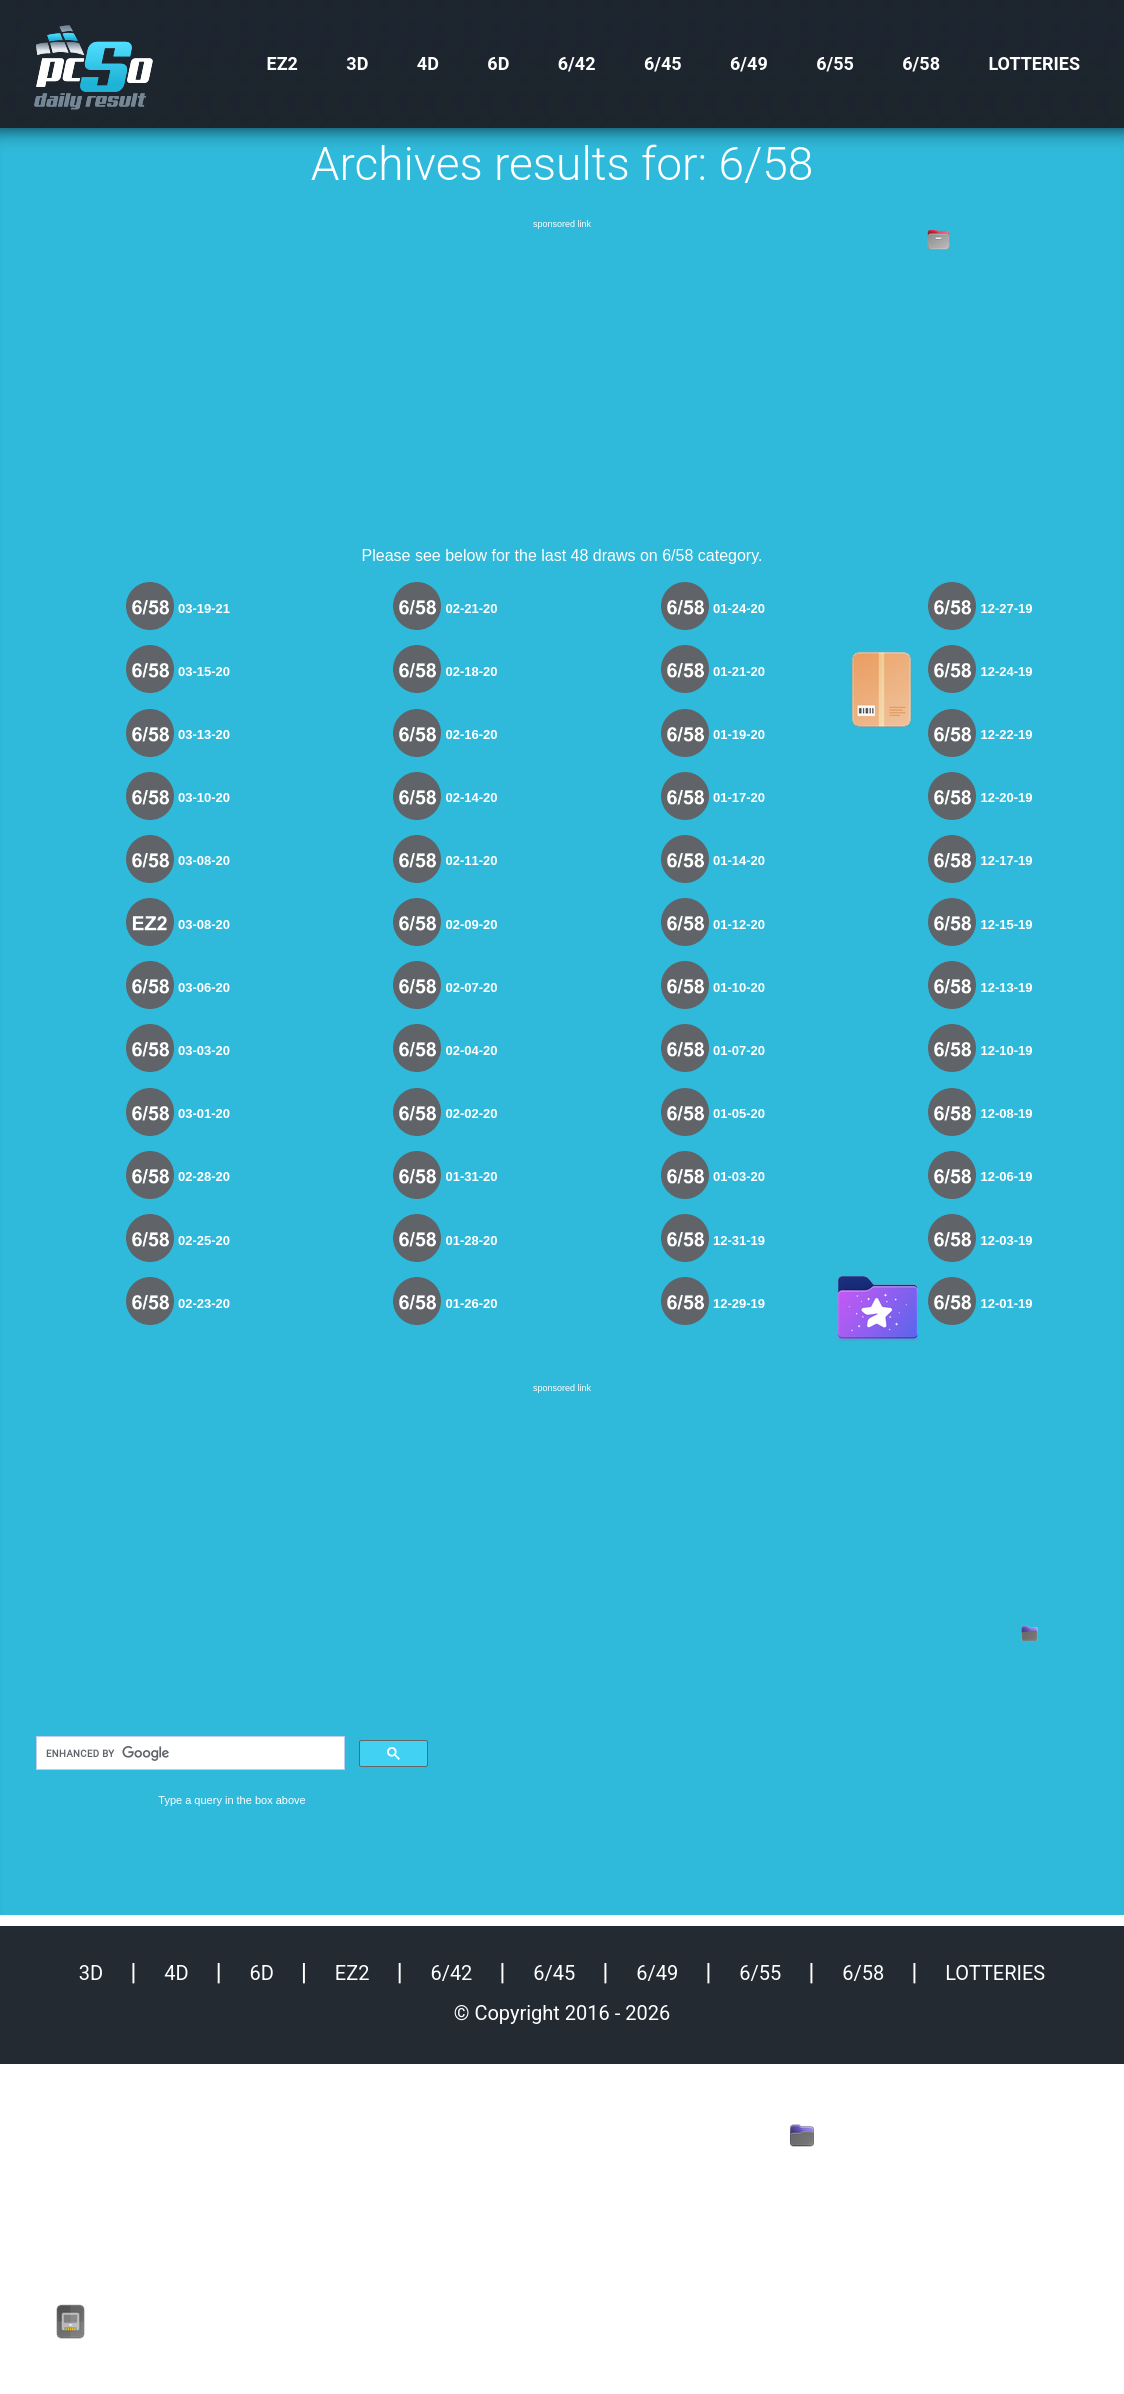 This screenshot has width=1124, height=2394. I want to click on open telegram premium files folder, so click(877, 1309).